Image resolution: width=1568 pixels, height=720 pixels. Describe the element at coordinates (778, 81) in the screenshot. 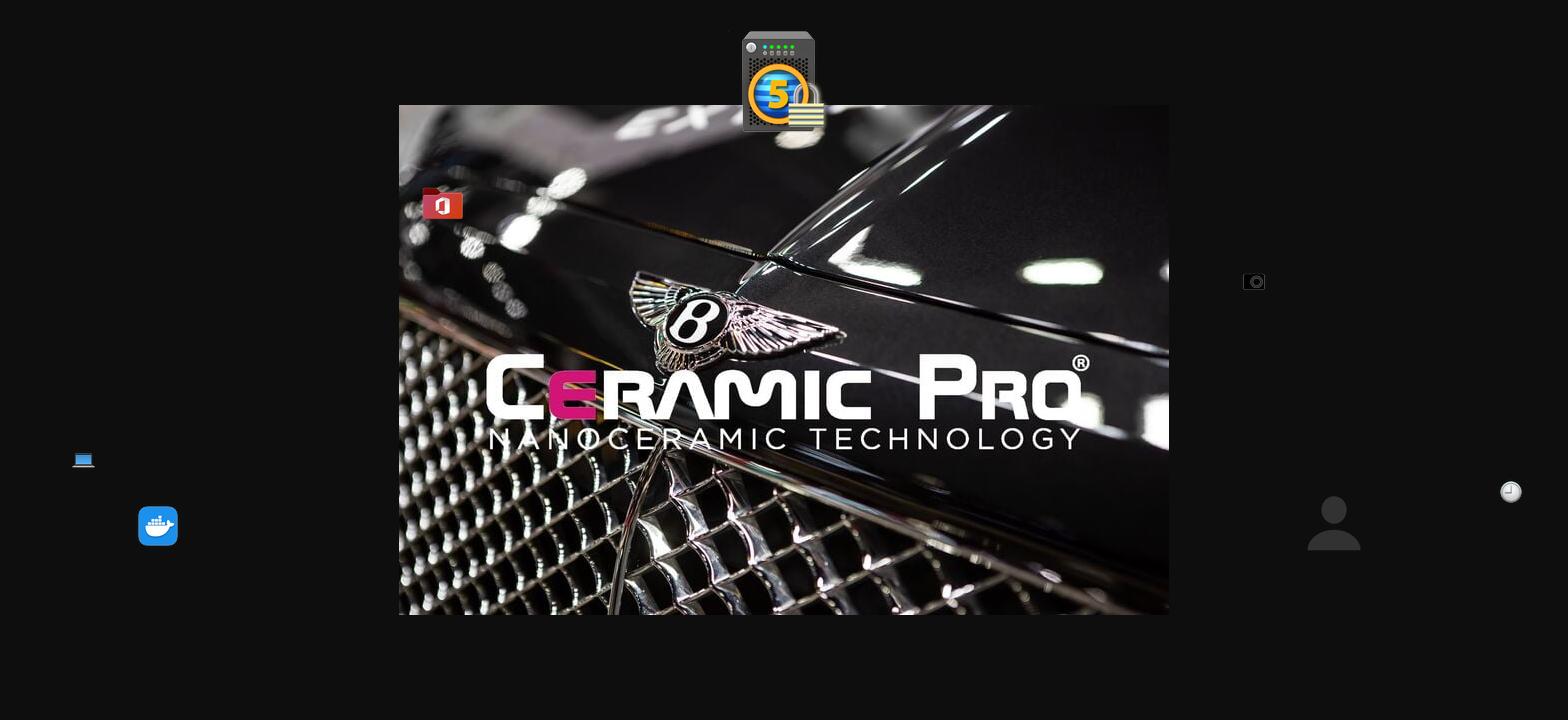

I see `locked RAID 5 storage array` at that location.